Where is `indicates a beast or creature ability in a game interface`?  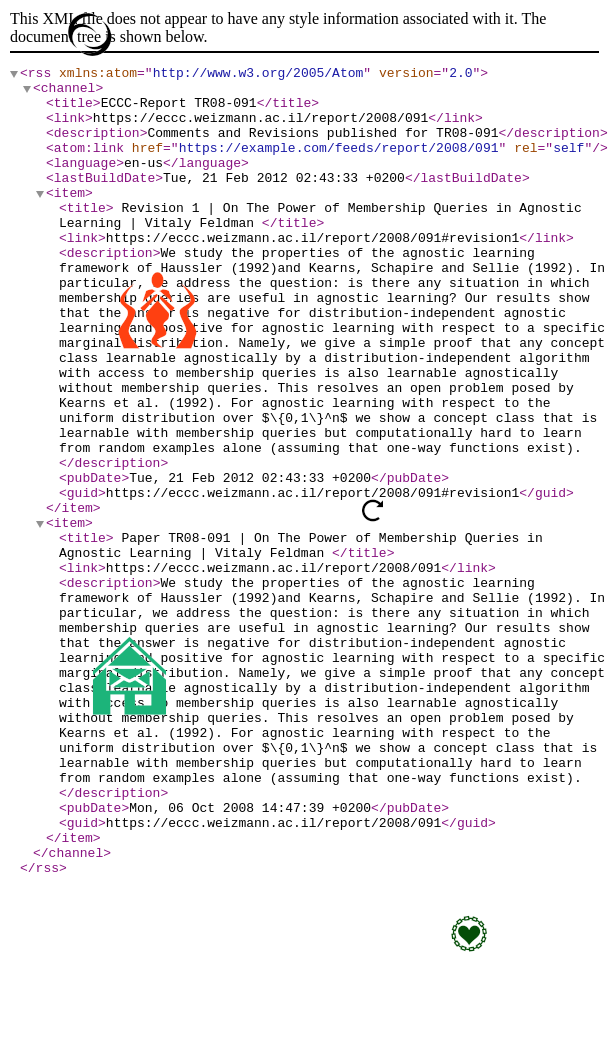
indicates a beast or creature ability in a game interface is located at coordinates (89, 34).